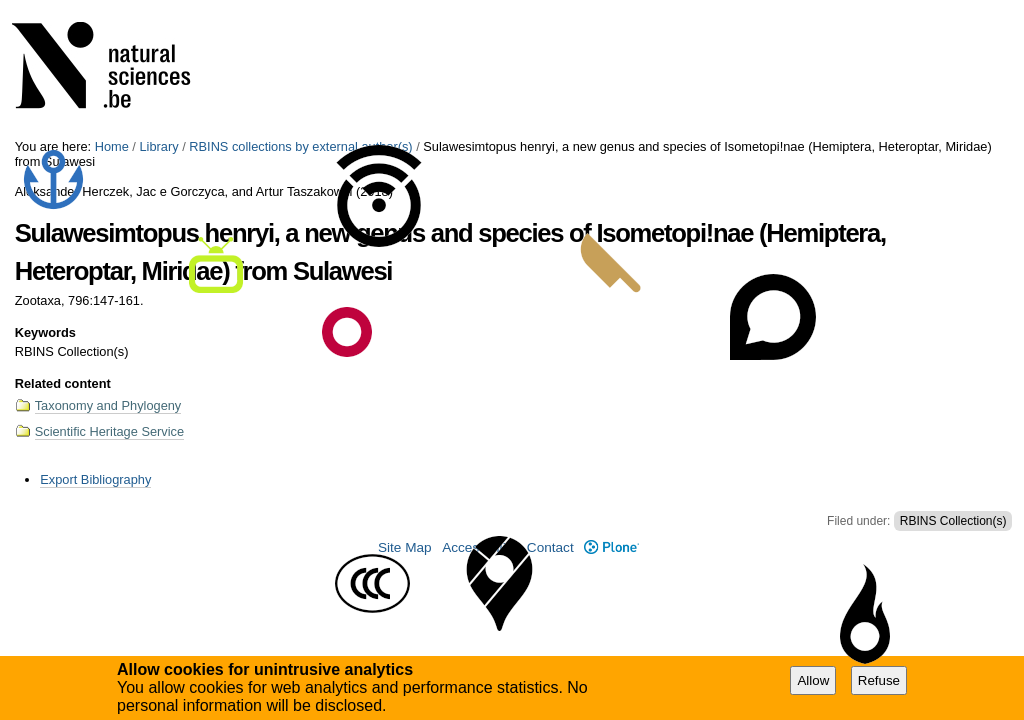 Image resolution: width=1024 pixels, height=720 pixels. What do you see at coordinates (609, 263) in the screenshot?
I see `kitchen or cooking-related feature` at bounding box center [609, 263].